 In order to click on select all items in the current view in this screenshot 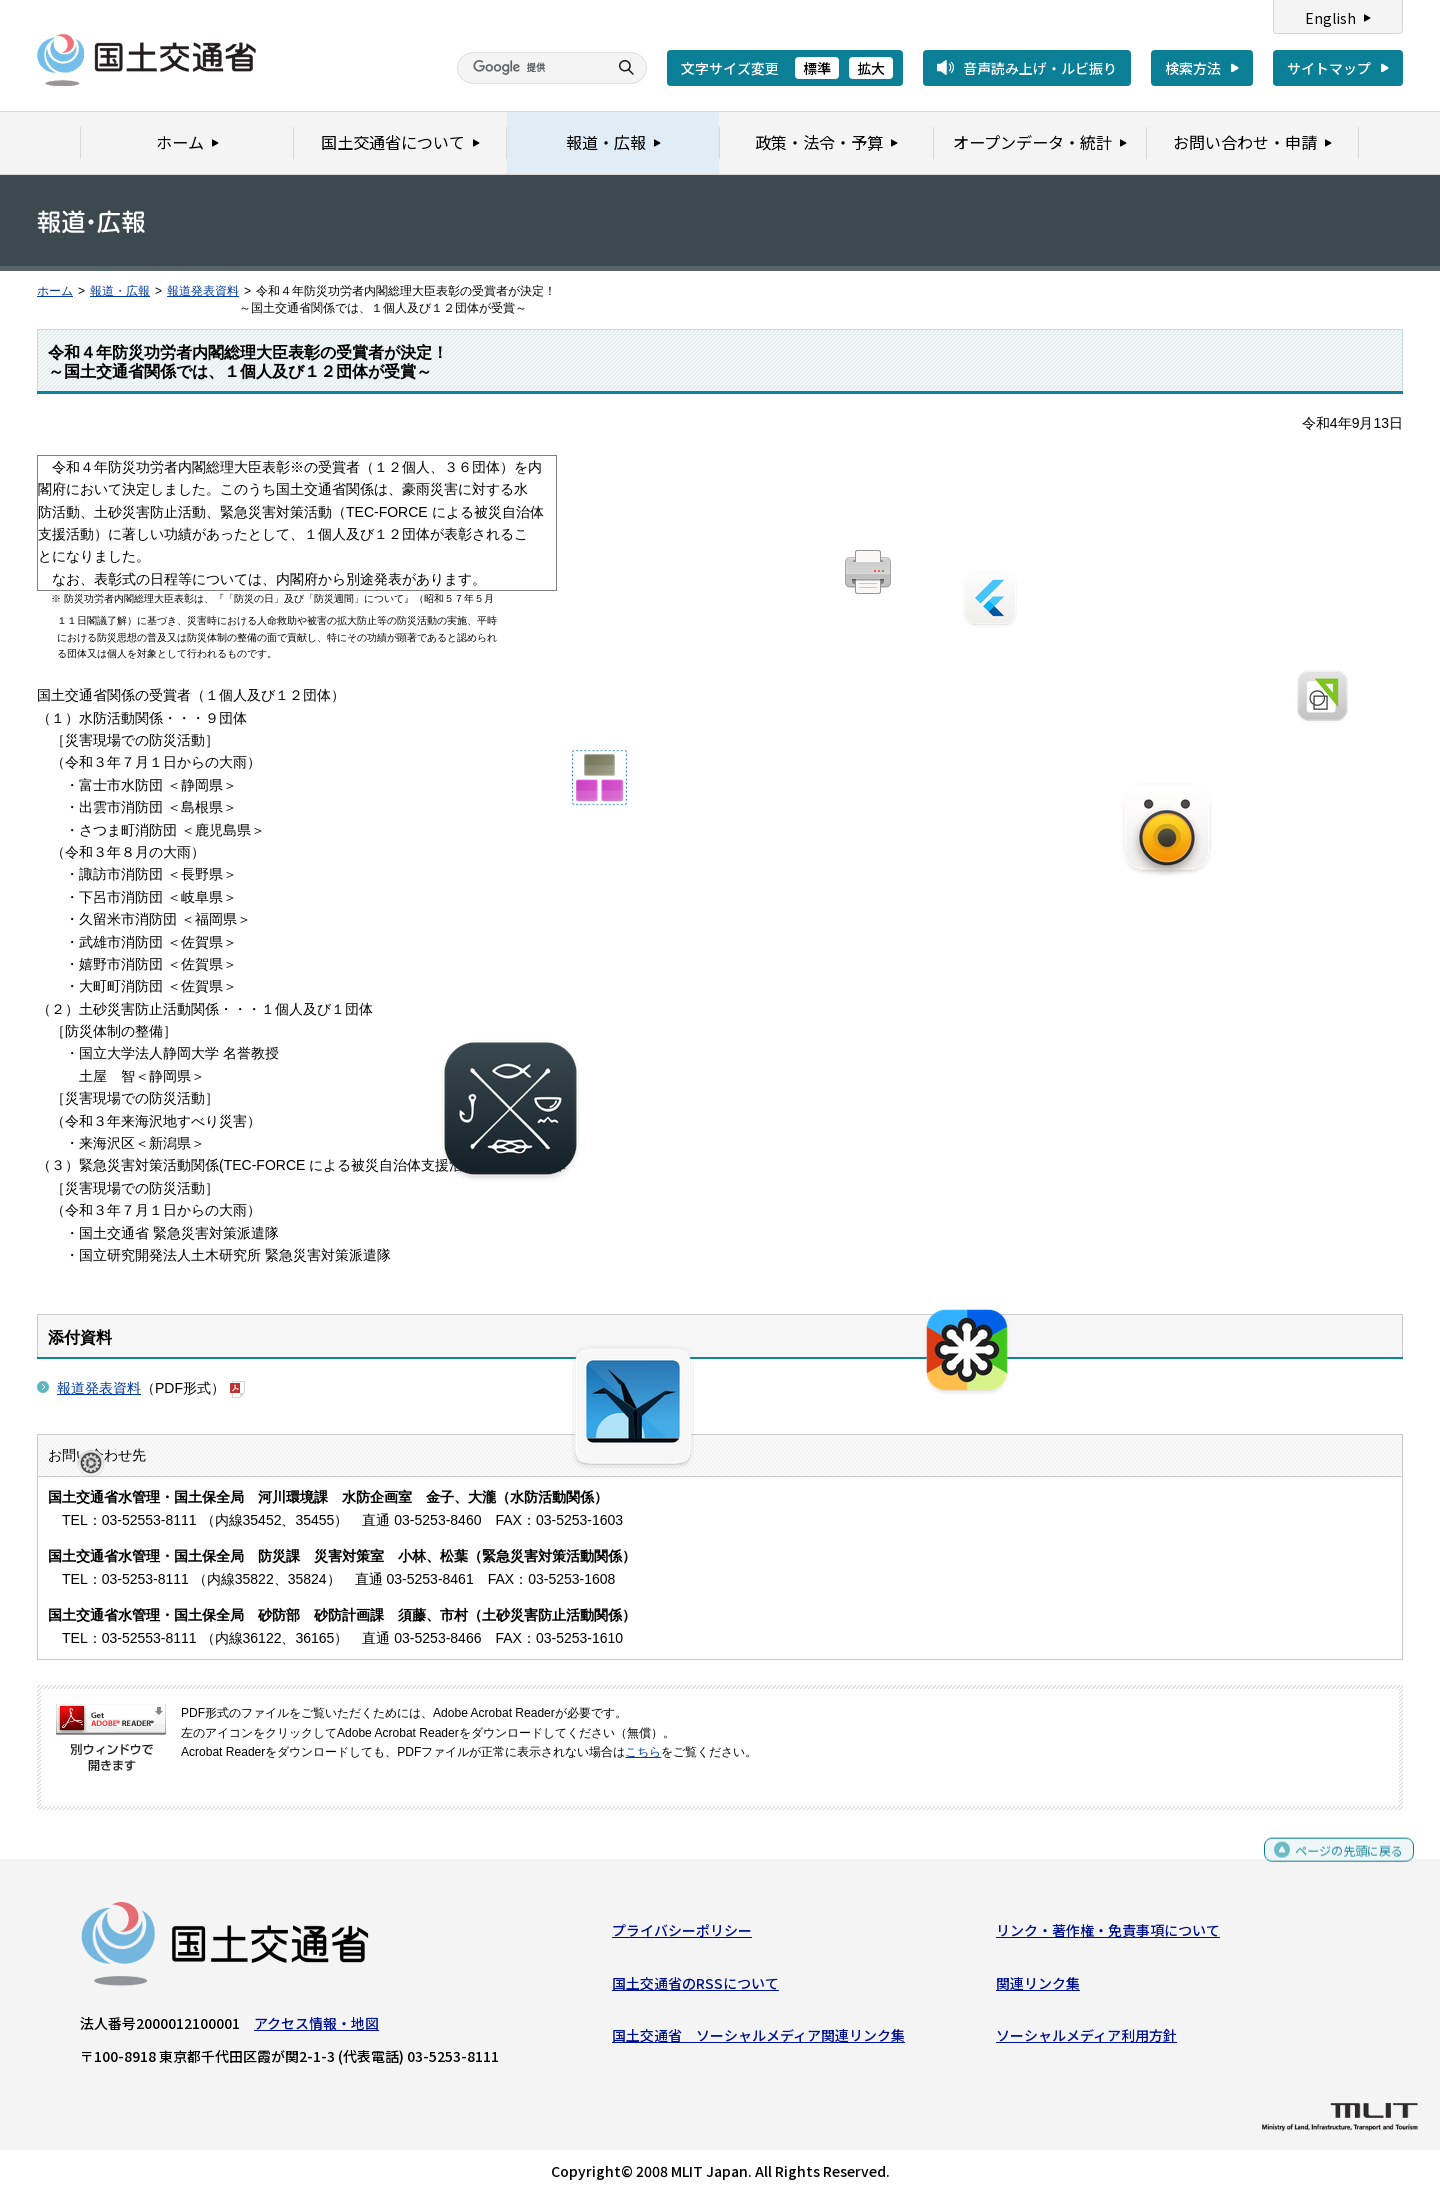, I will do `click(599, 777)`.